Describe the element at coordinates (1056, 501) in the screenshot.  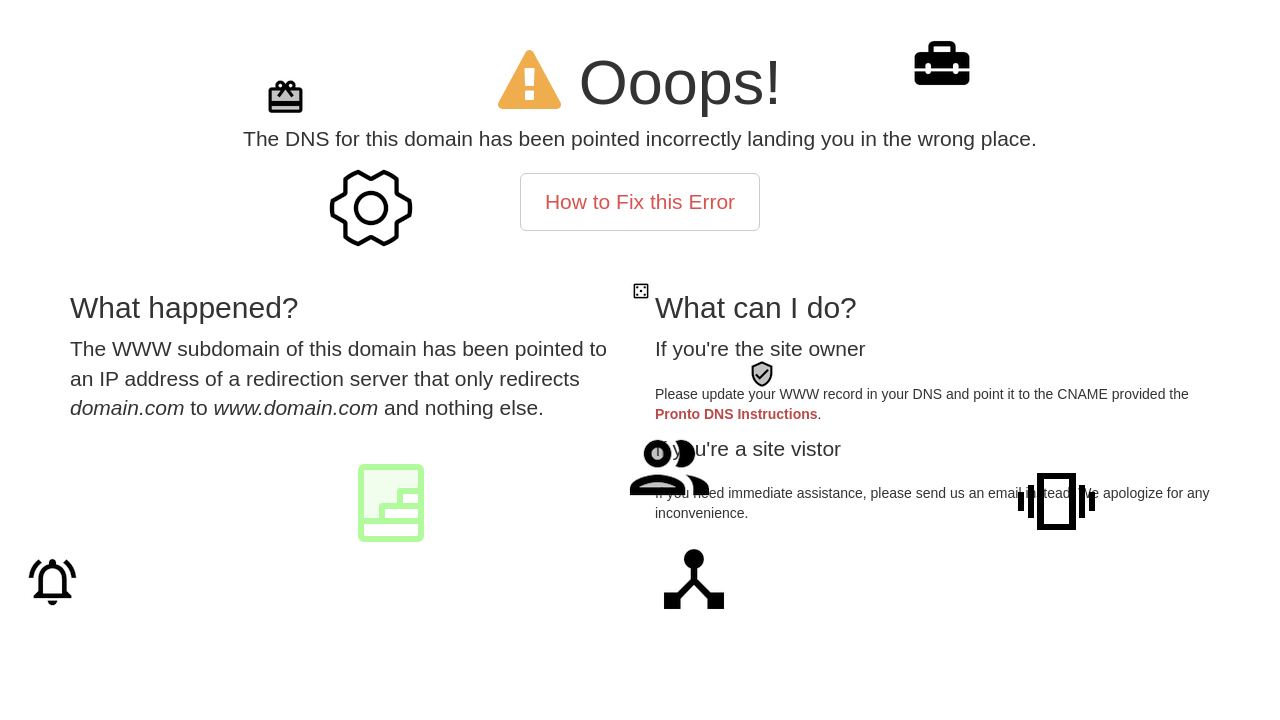
I see `enable vibration mode for notifications` at that location.